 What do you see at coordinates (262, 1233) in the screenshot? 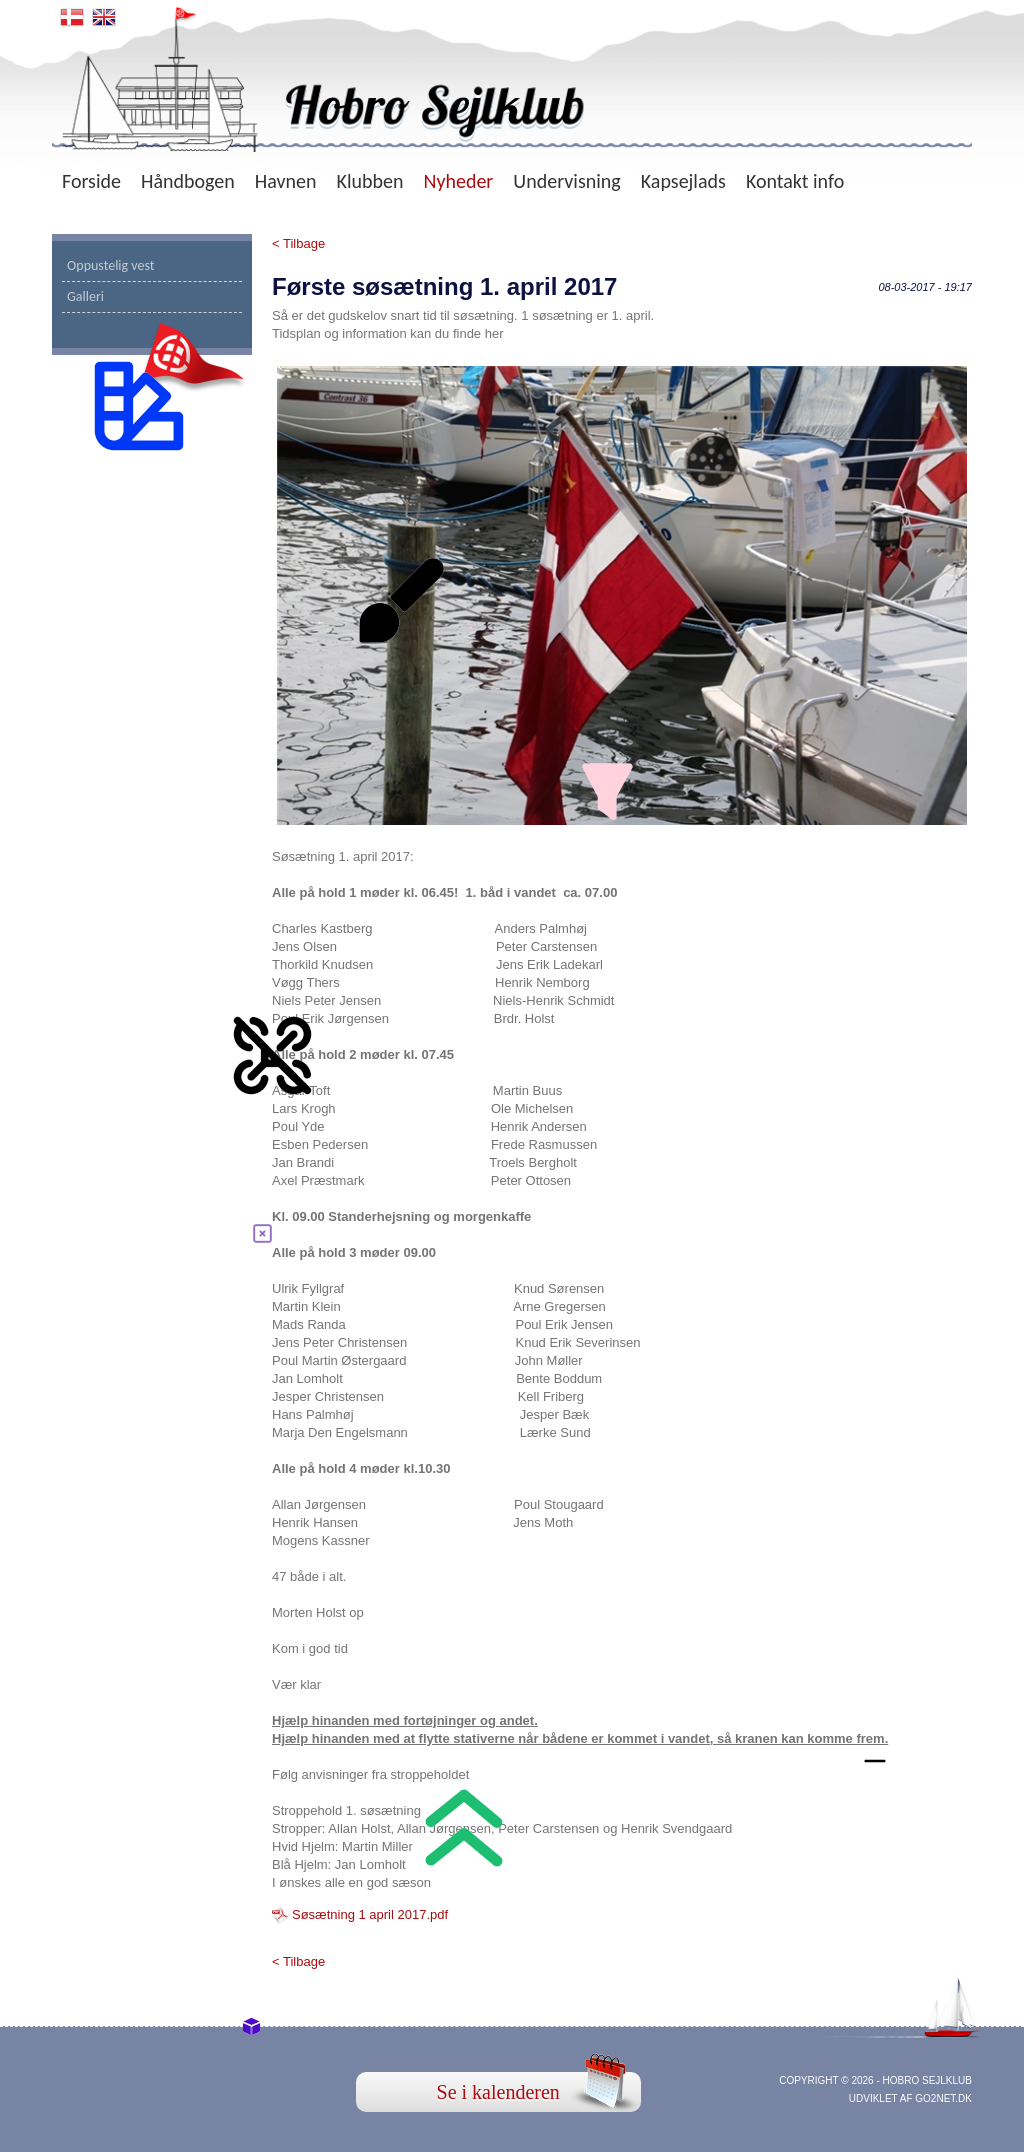
I see `close or dismiss a dialog box` at bounding box center [262, 1233].